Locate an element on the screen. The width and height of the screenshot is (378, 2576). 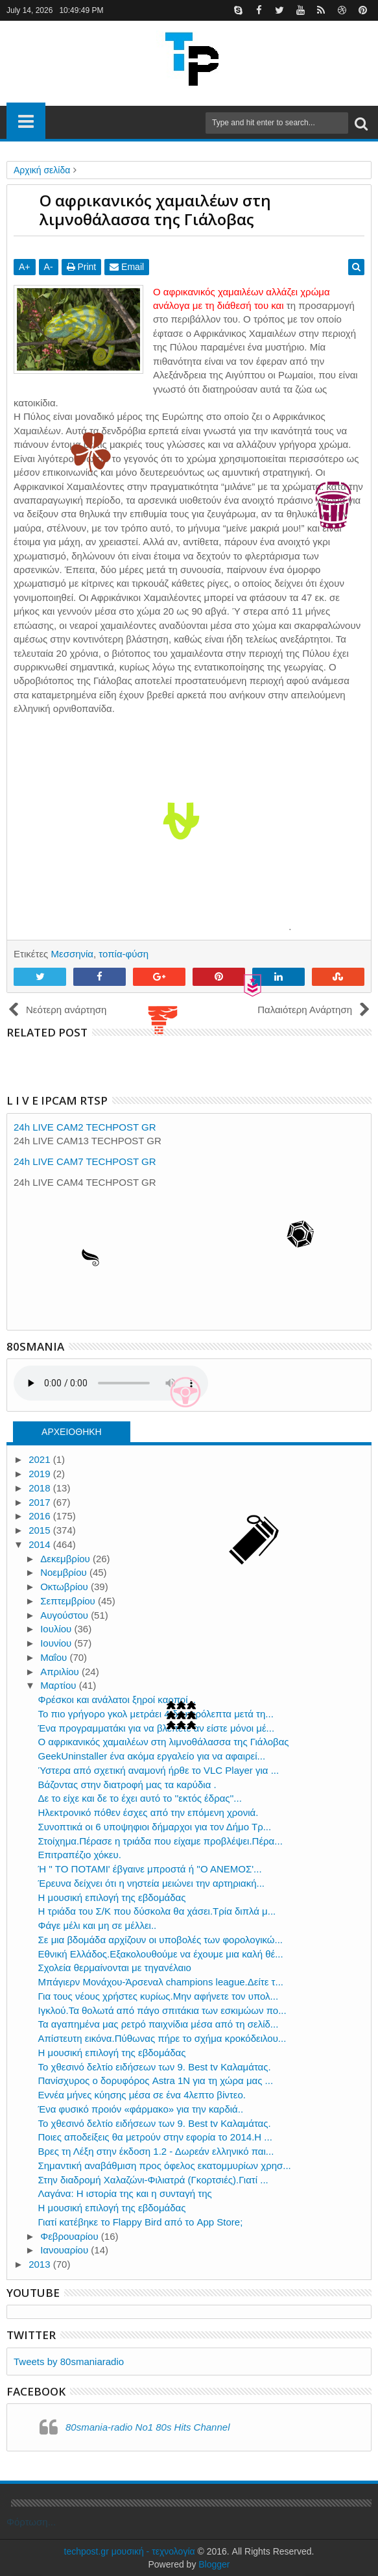
indicates Irish or St. Patrick's Day themed content is located at coordinates (91, 452).